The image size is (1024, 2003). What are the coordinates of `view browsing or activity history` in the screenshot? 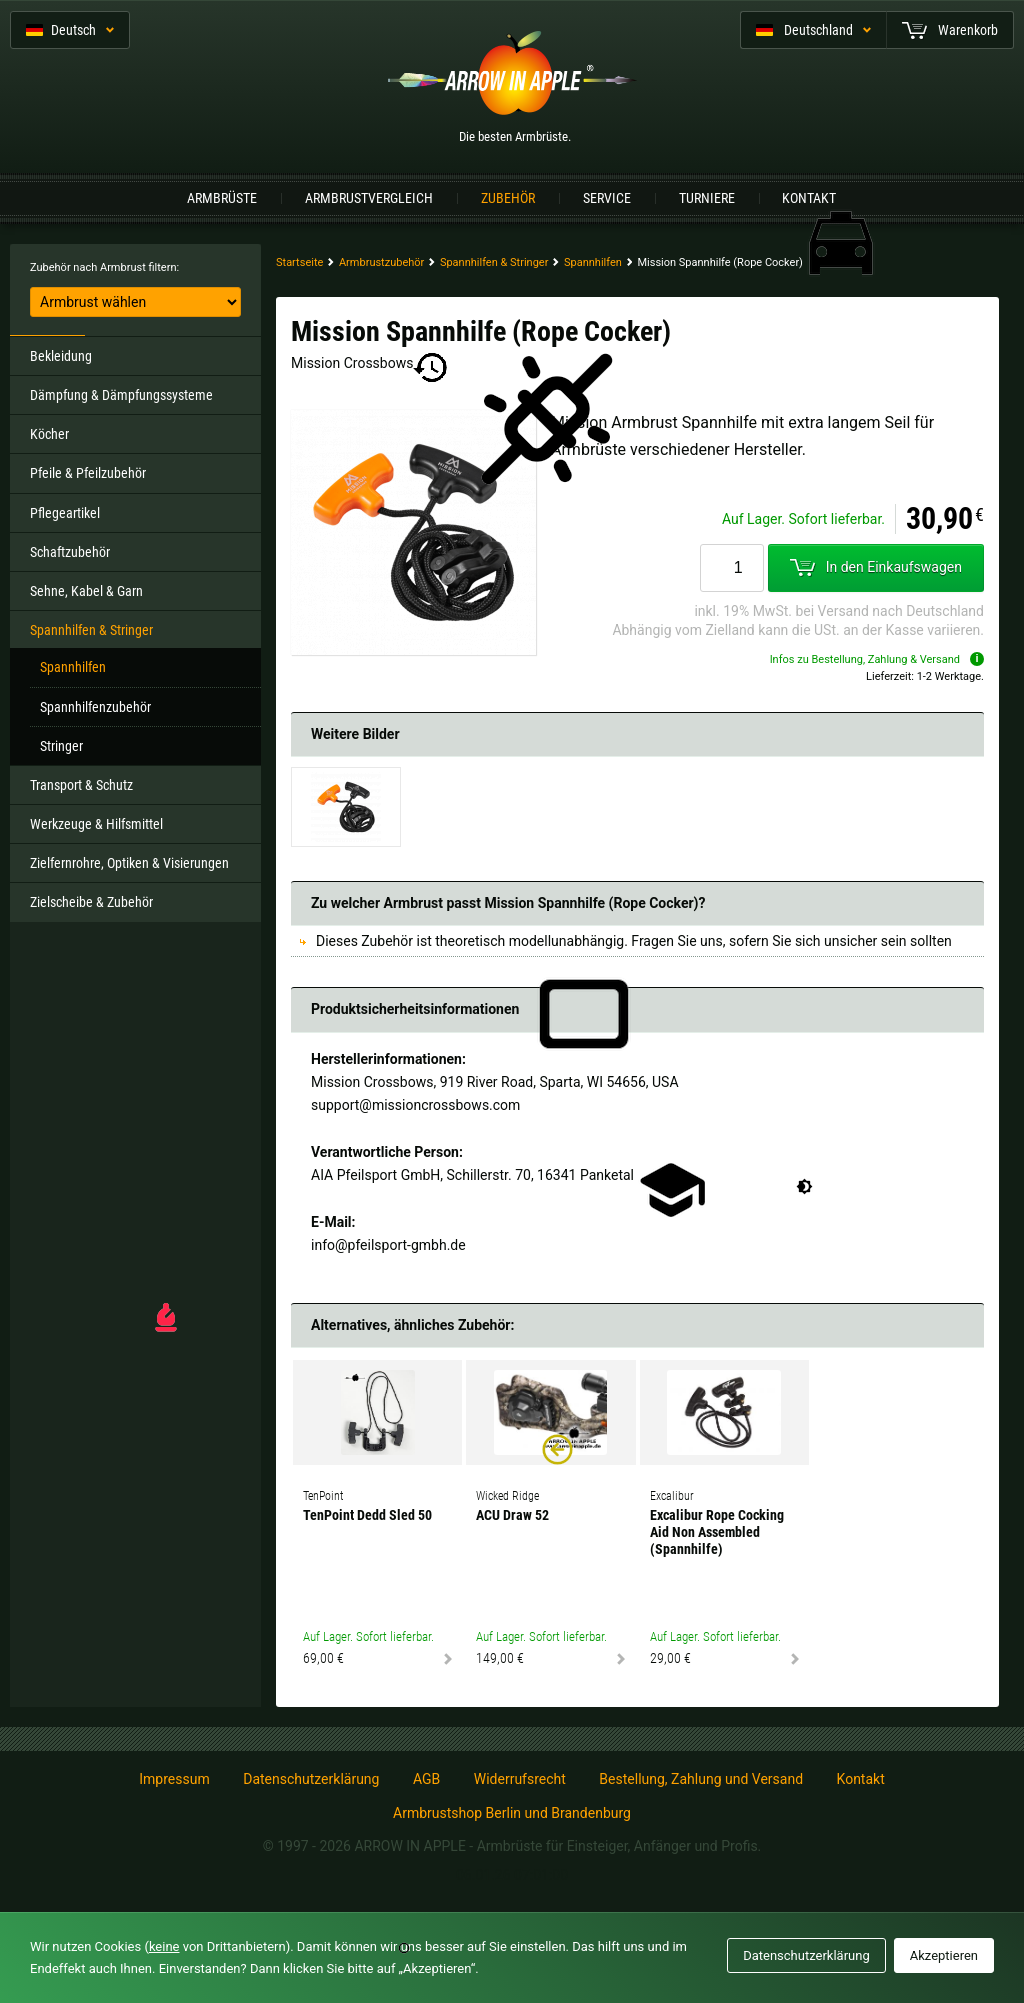 It's located at (430, 367).